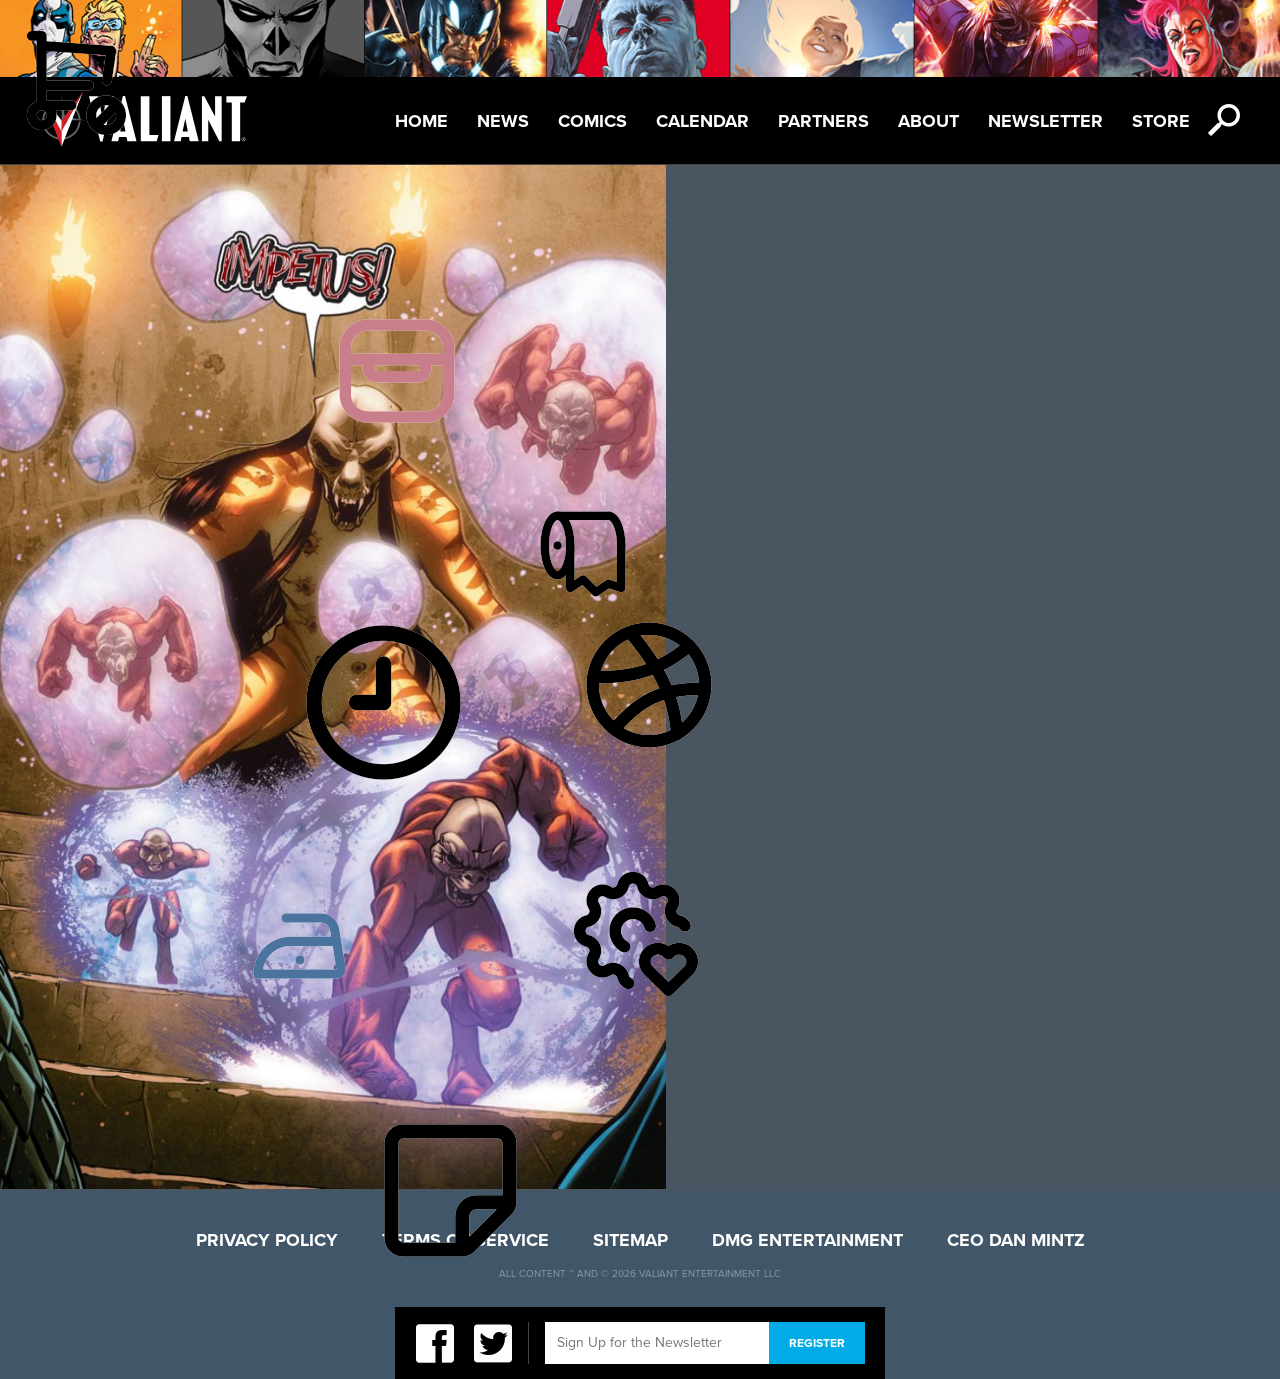 This screenshot has height=1379, width=1280. What do you see at coordinates (383, 702) in the screenshot?
I see `view current time` at bounding box center [383, 702].